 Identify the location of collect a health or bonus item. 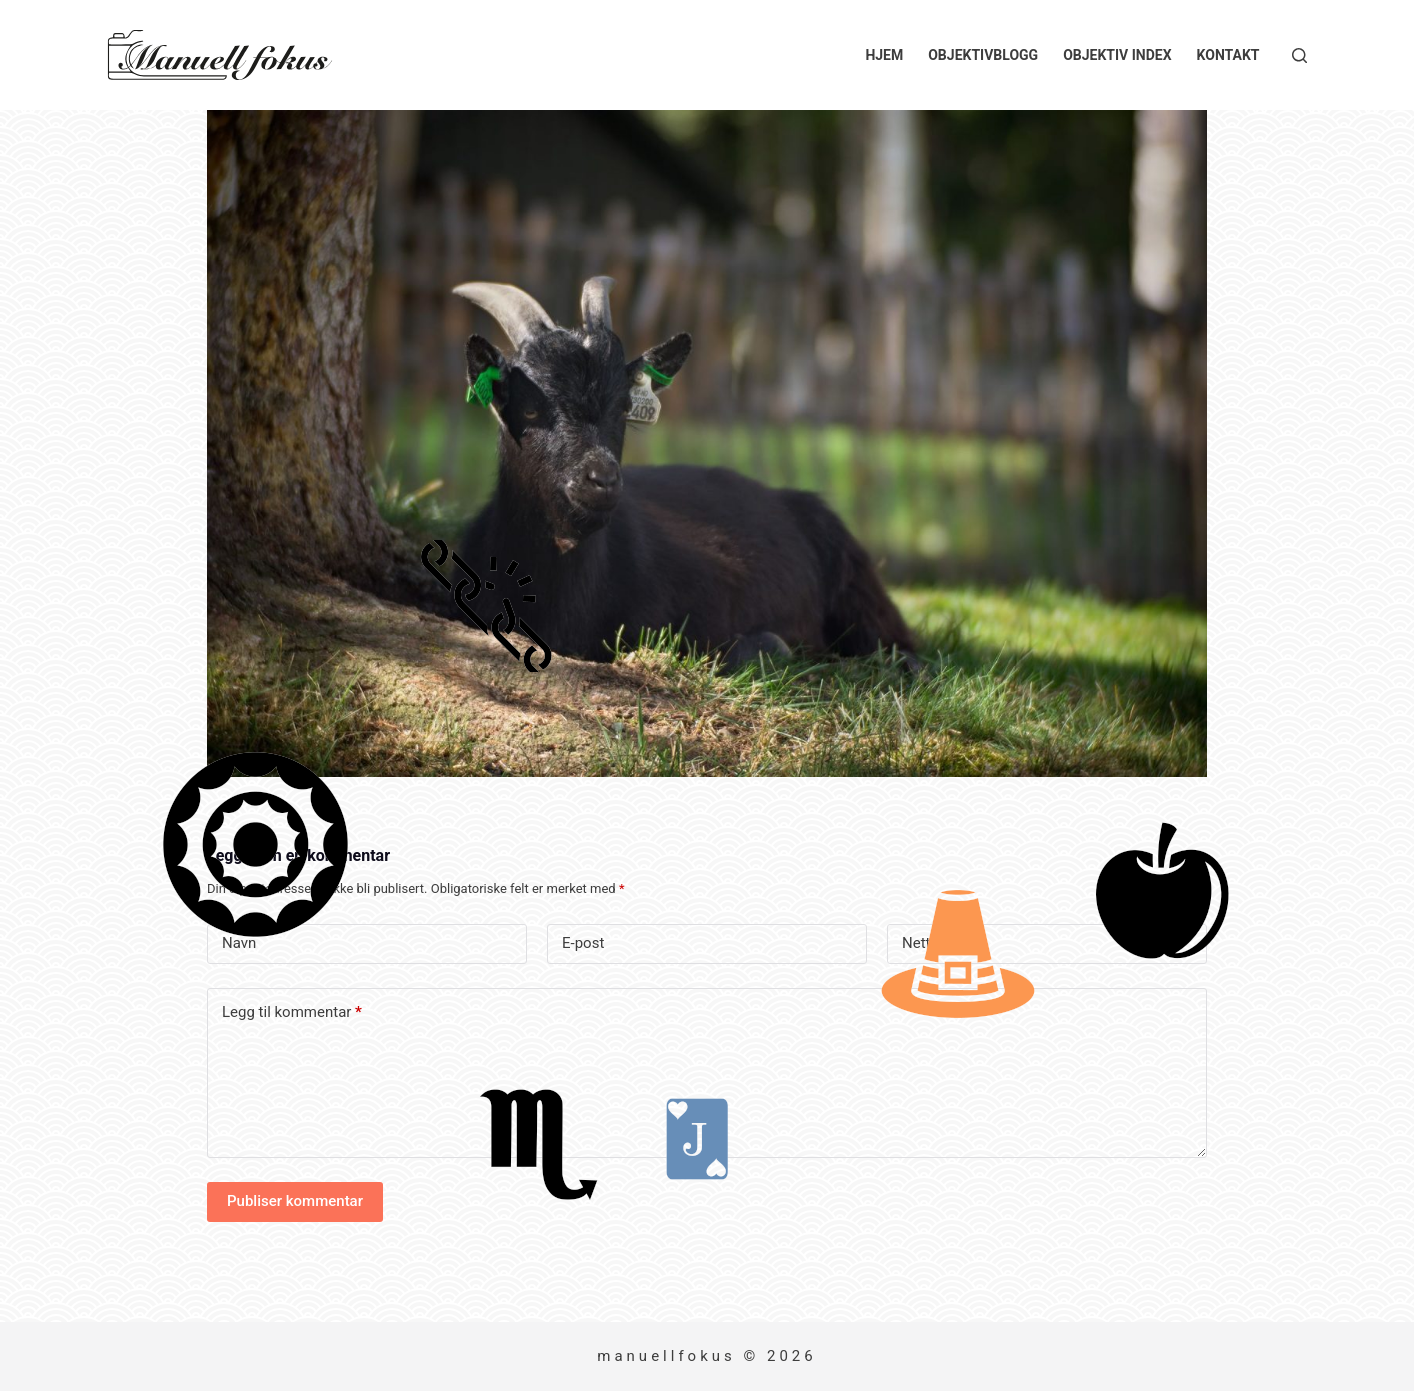
(1162, 890).